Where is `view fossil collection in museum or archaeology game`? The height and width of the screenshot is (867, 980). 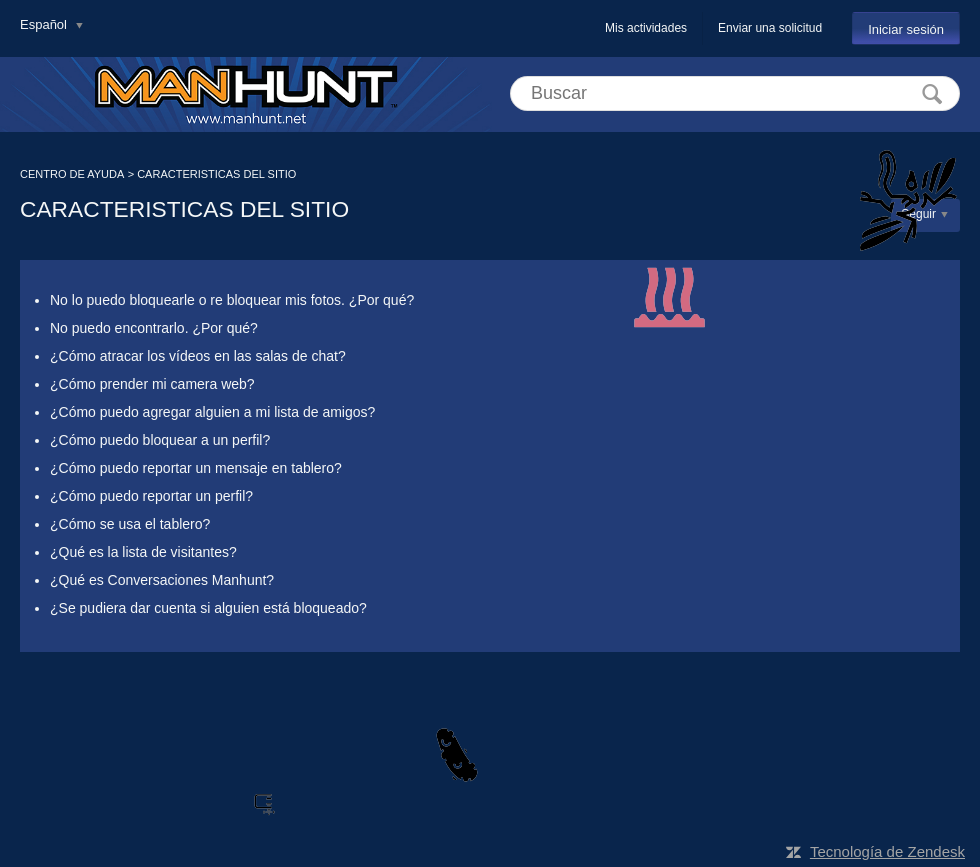 view fossil collection in museum or archaeology game is located at coordinates (908, 201).